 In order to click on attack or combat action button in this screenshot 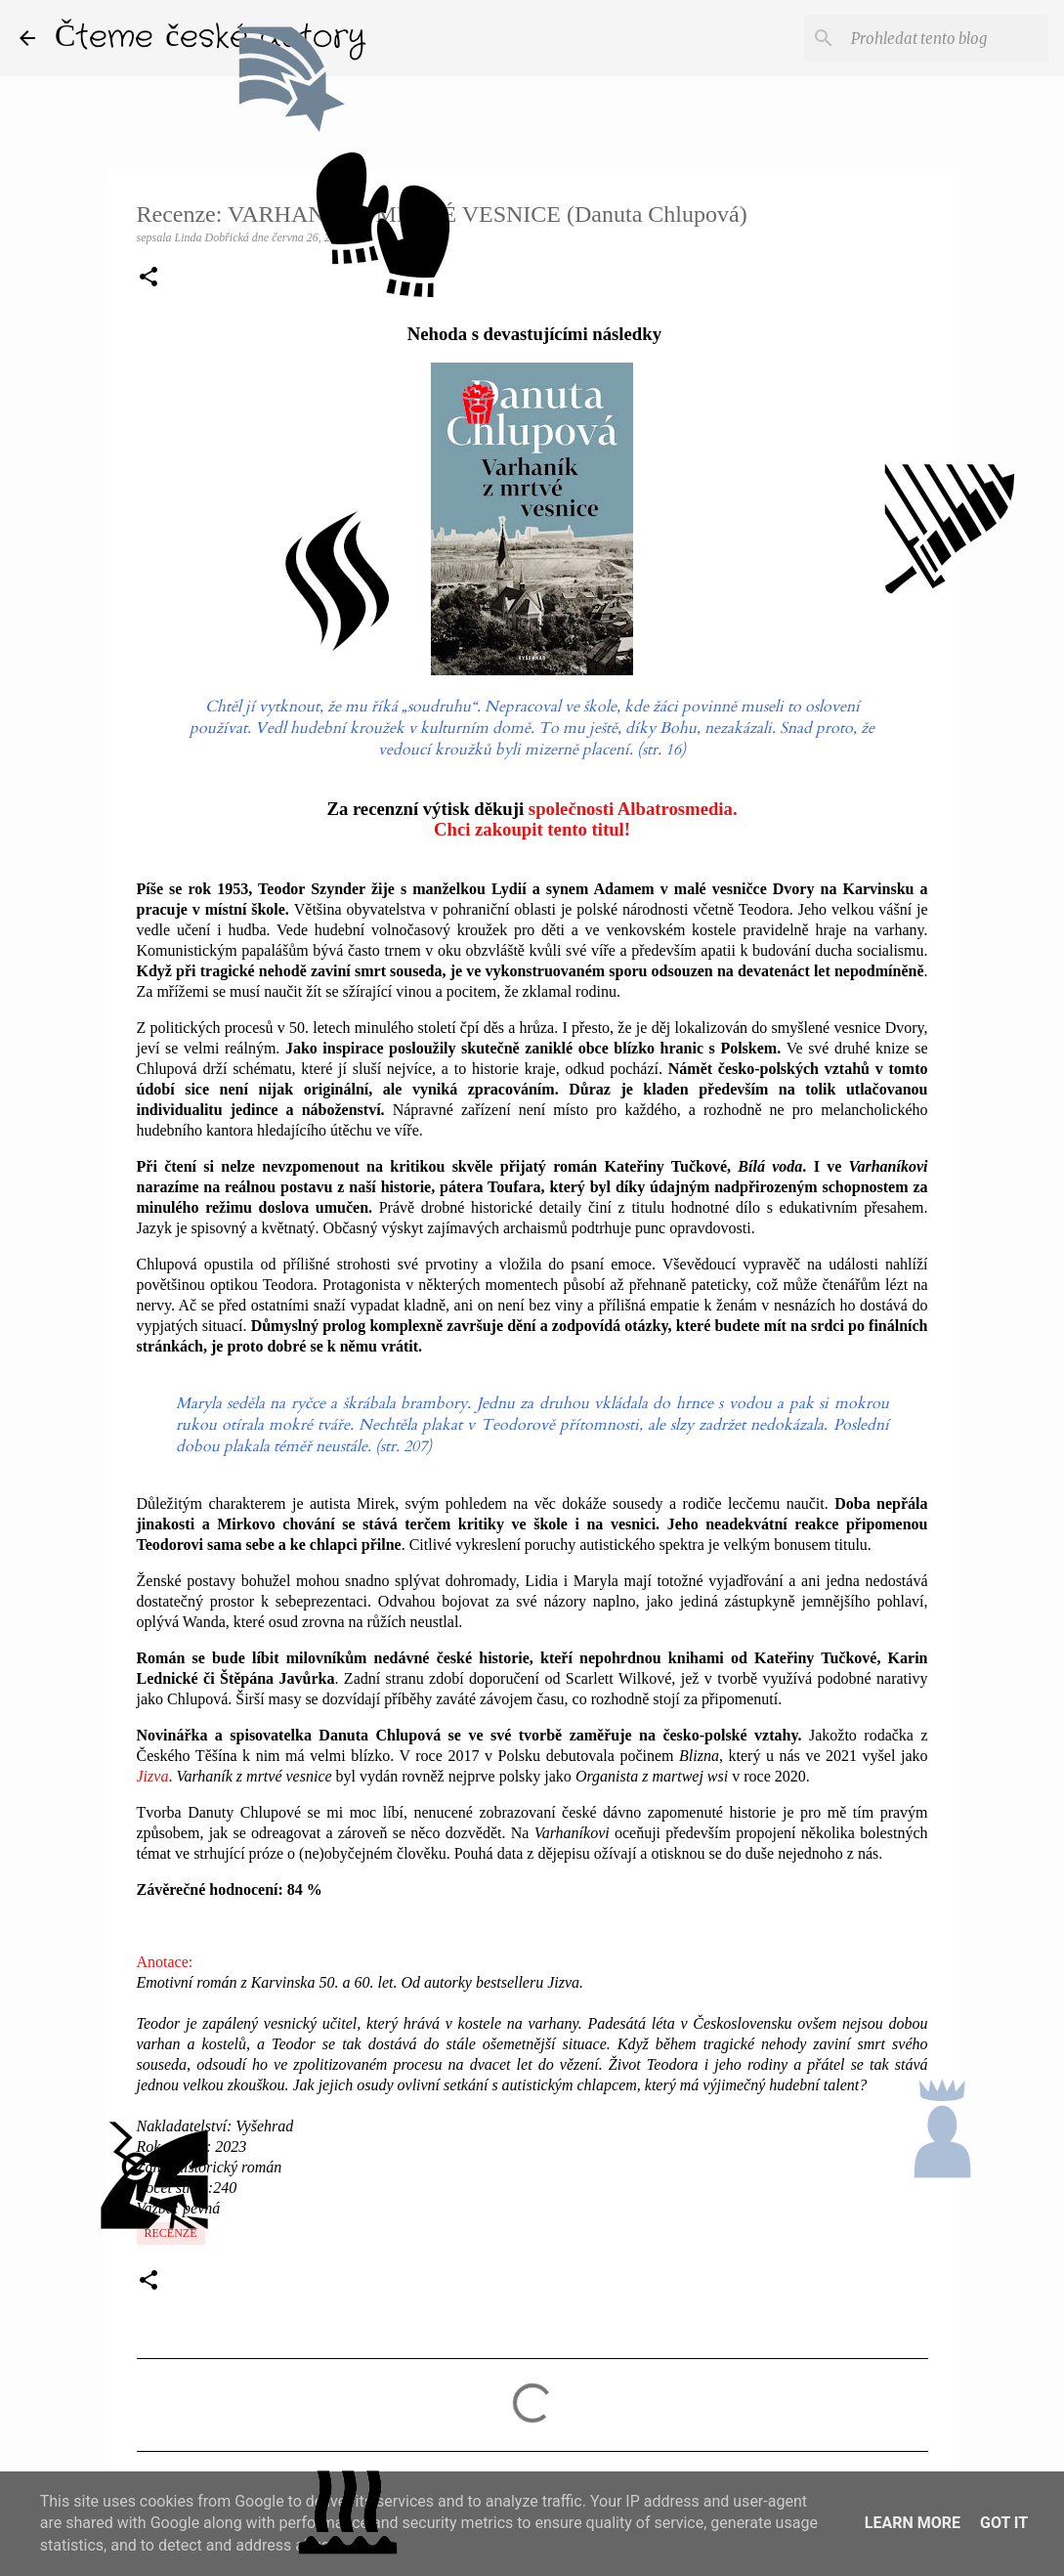, I will do `click(949, 529)`.